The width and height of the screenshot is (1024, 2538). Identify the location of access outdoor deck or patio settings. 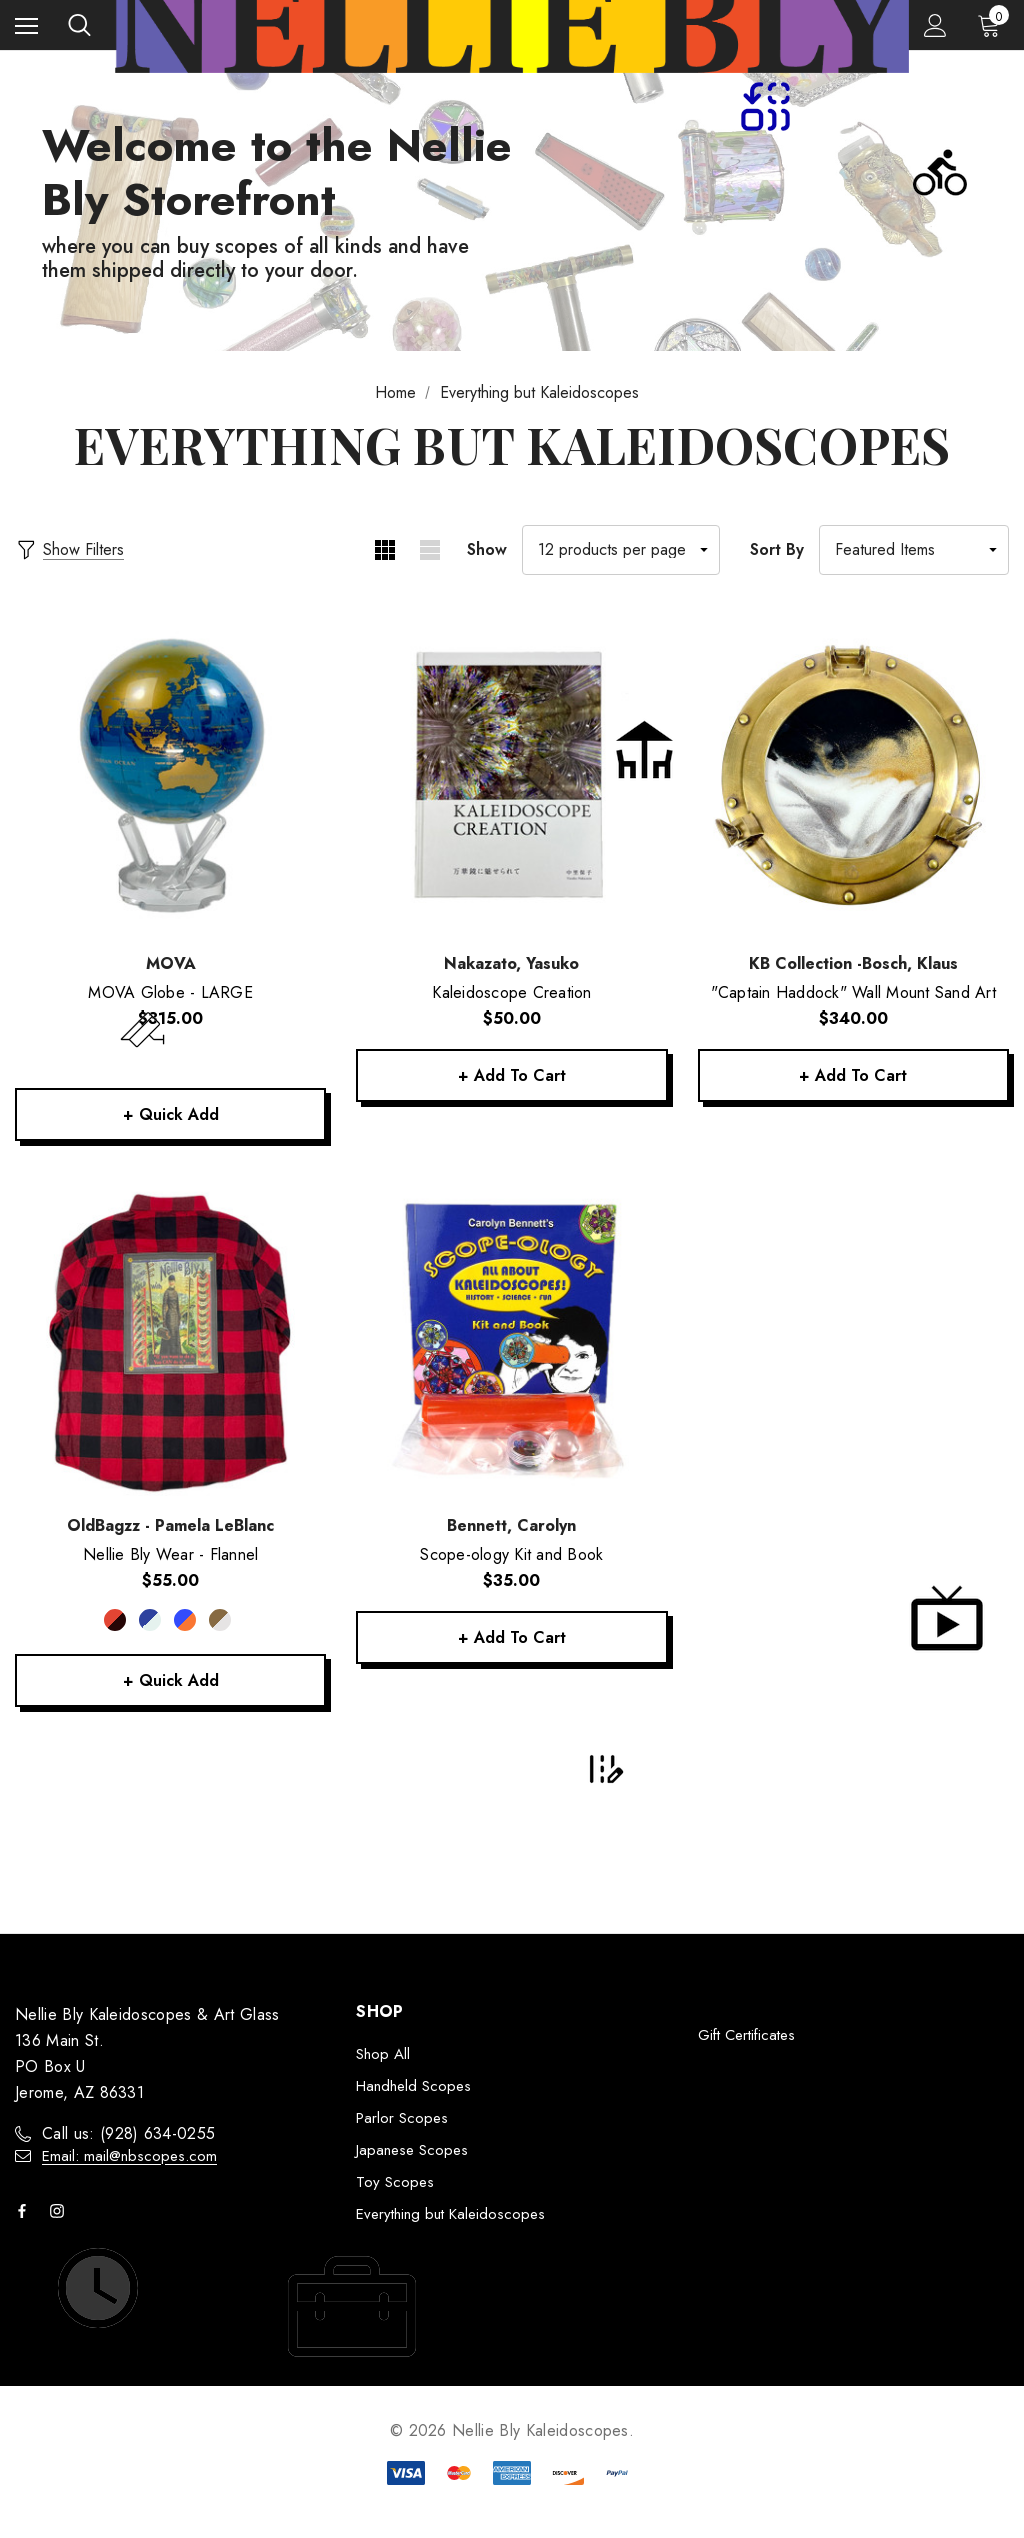
(644, 749).